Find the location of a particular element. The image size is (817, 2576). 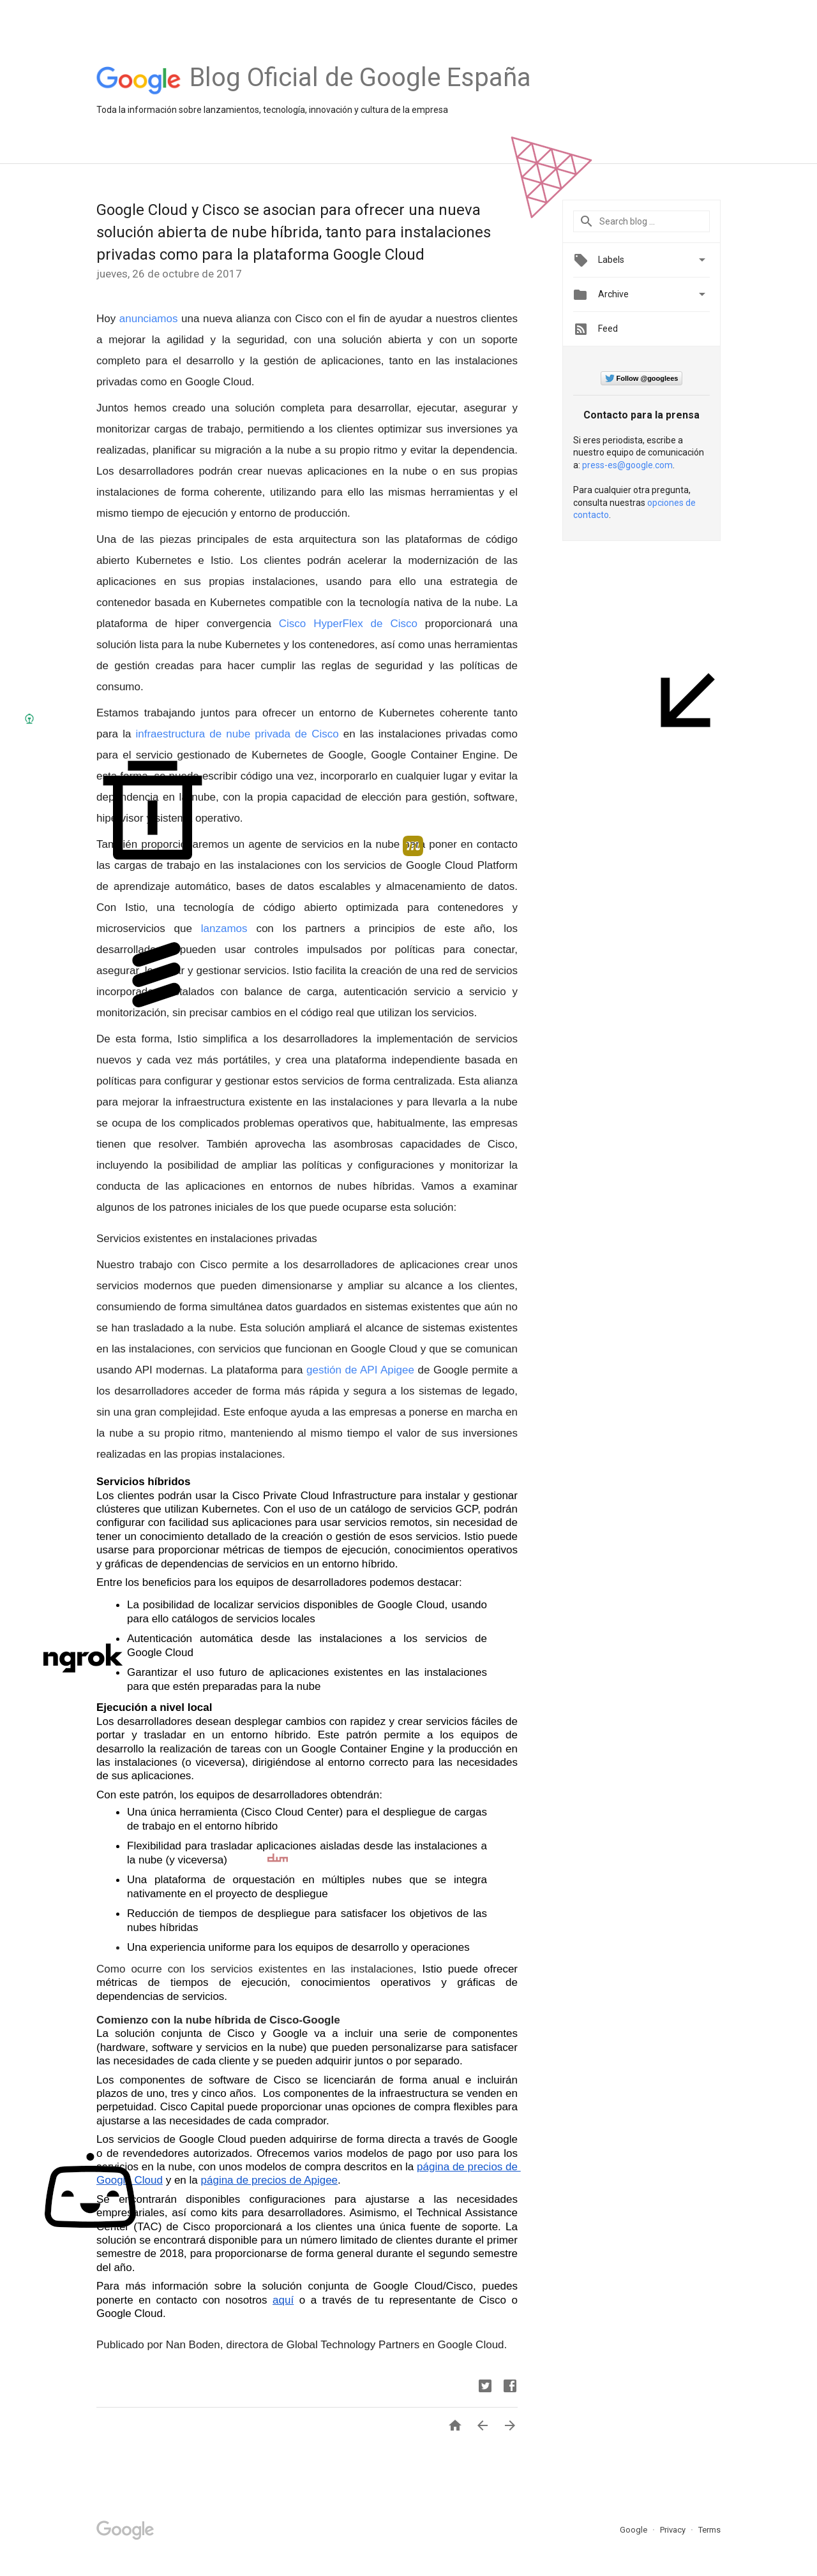

china railway logo is located at coordinates (29, 719).